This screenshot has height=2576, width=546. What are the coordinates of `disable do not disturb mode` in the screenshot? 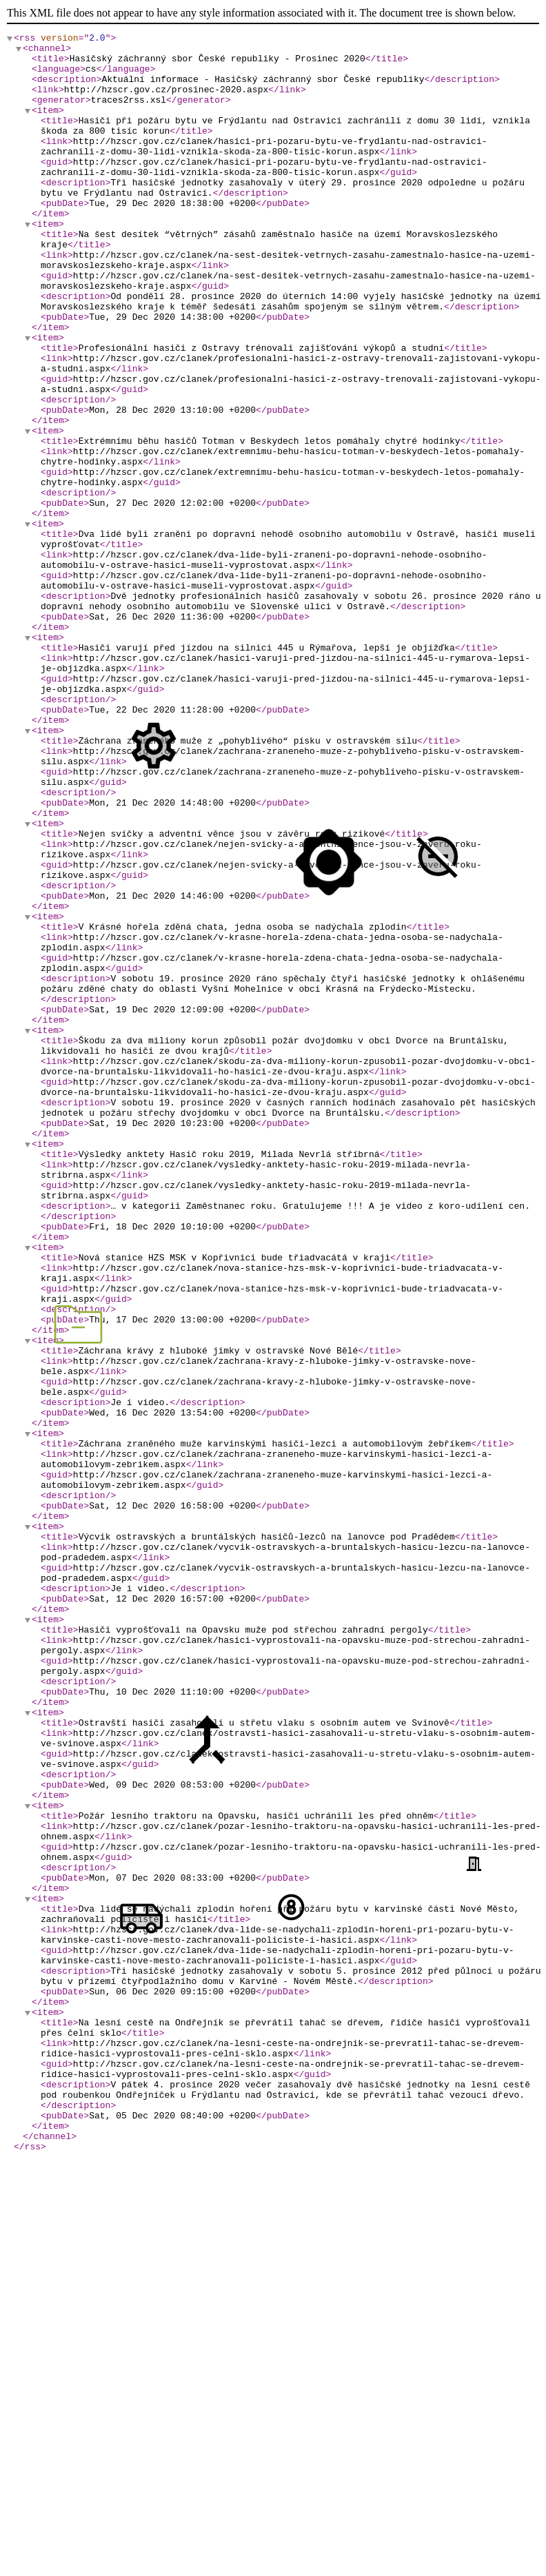 It's located at (438, 856).